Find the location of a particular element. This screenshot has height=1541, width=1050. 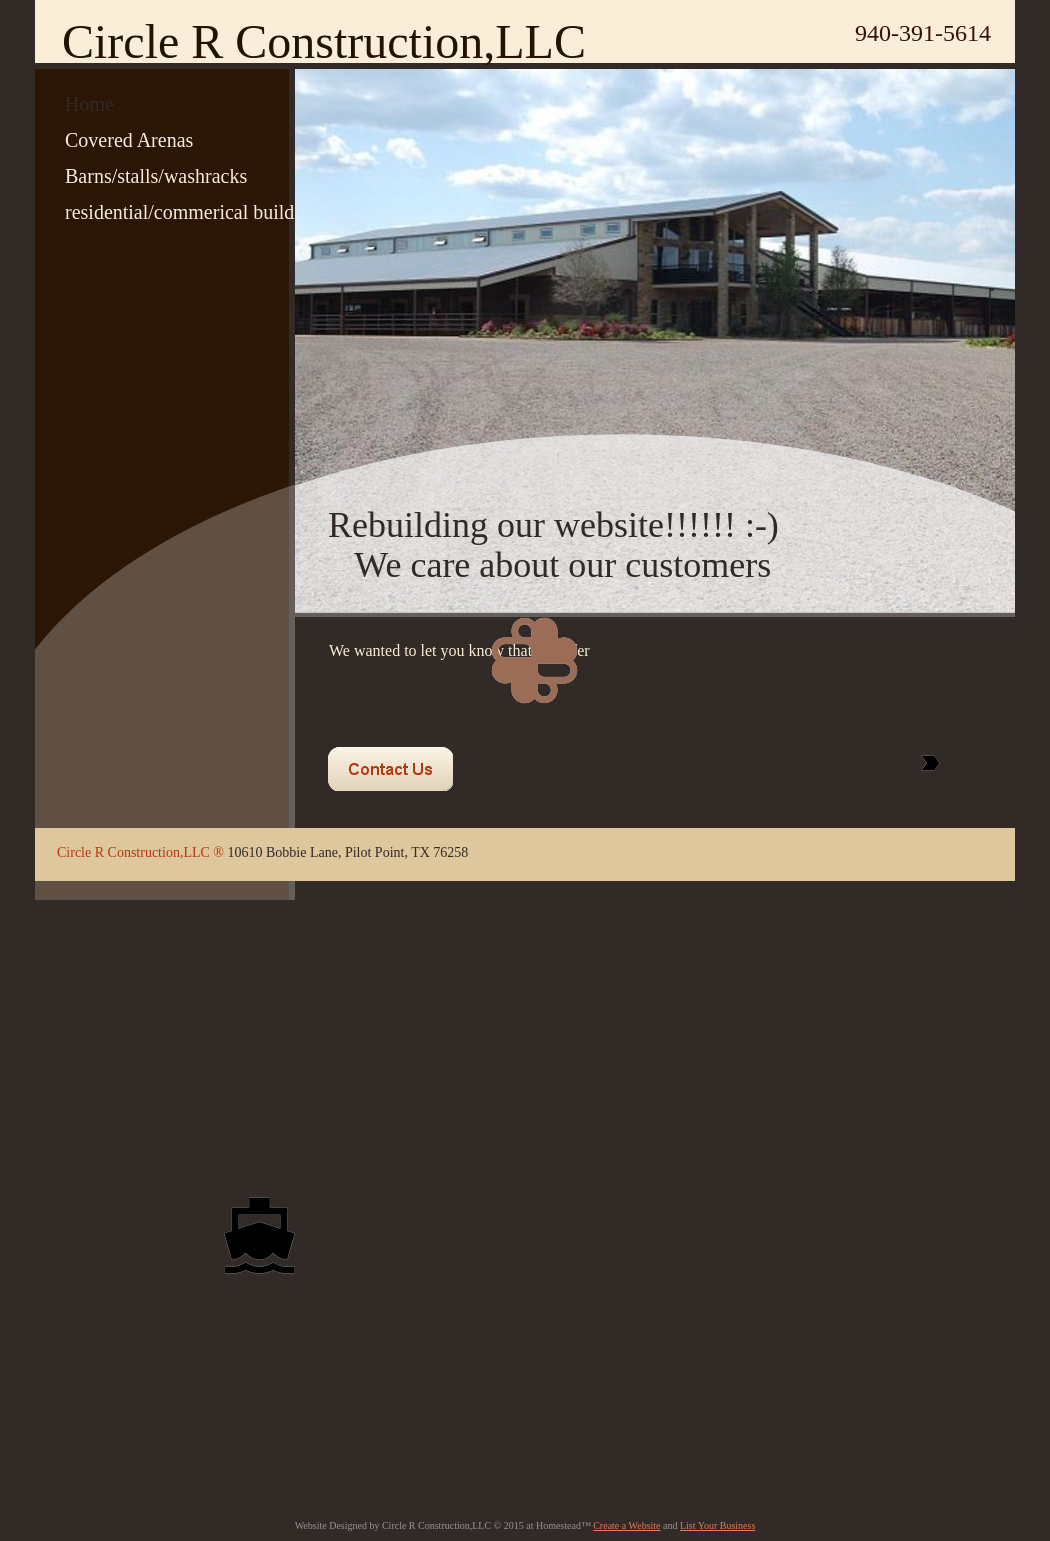

get directions by ferry or boat is located at coordinates (259, 1235).